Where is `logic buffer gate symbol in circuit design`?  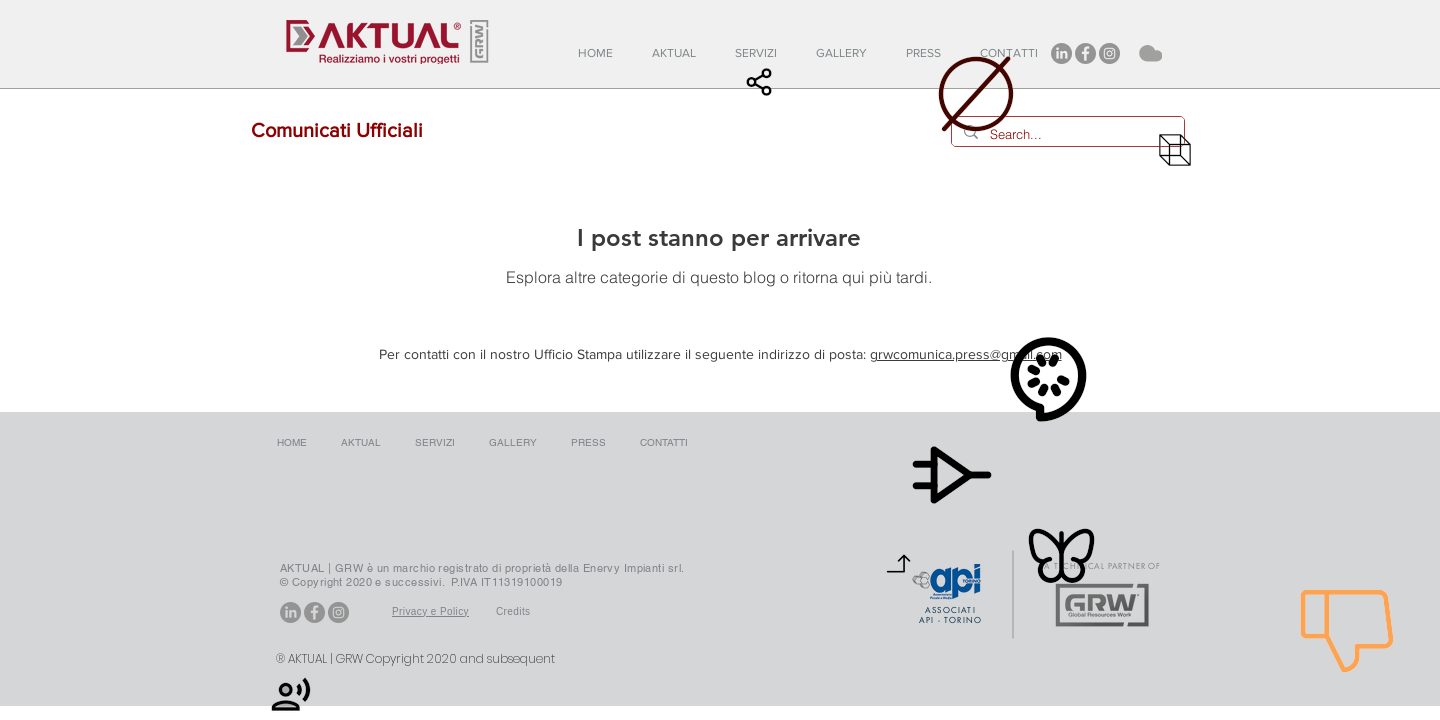 logic buffer gate symbol in circuit design is located at coordinates (952, 475).